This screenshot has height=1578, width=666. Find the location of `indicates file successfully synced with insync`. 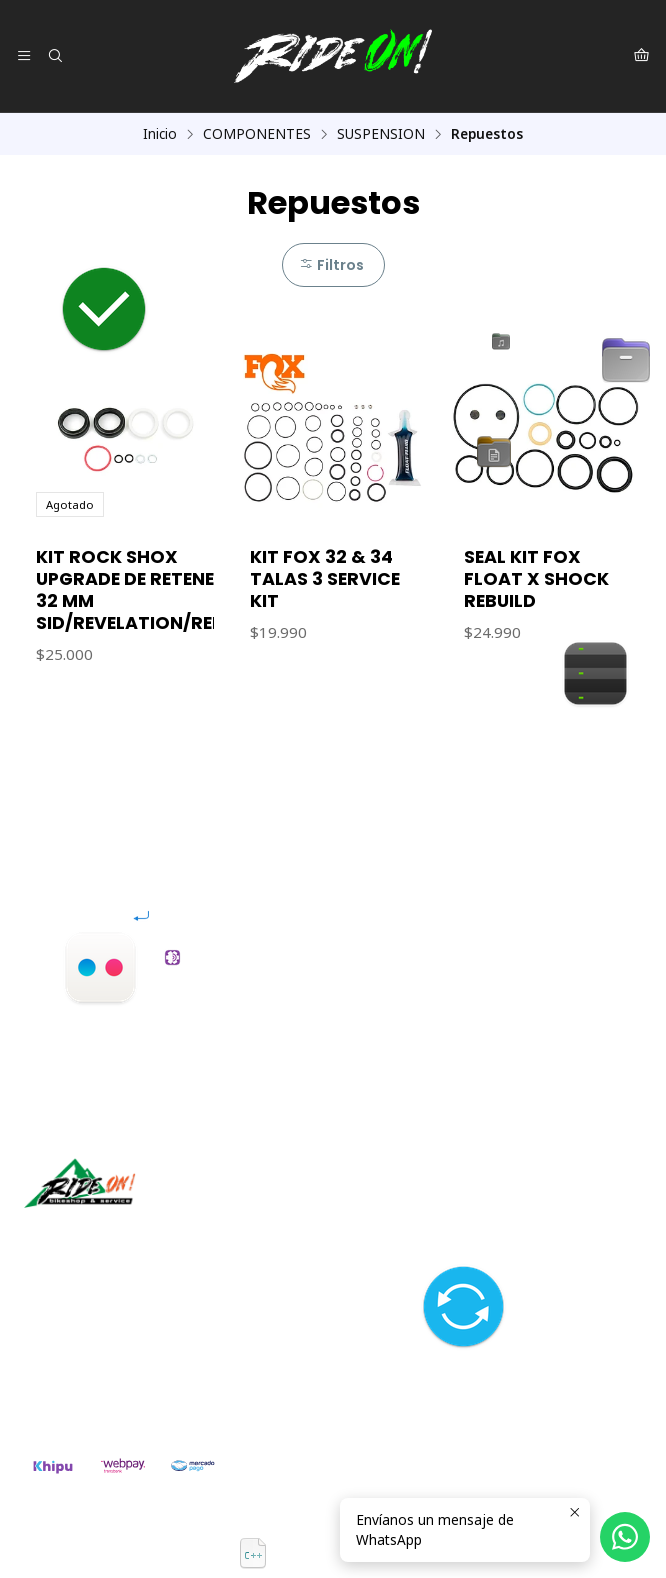

indicates file successfully synced with insync is located at coordinates (104, 309).